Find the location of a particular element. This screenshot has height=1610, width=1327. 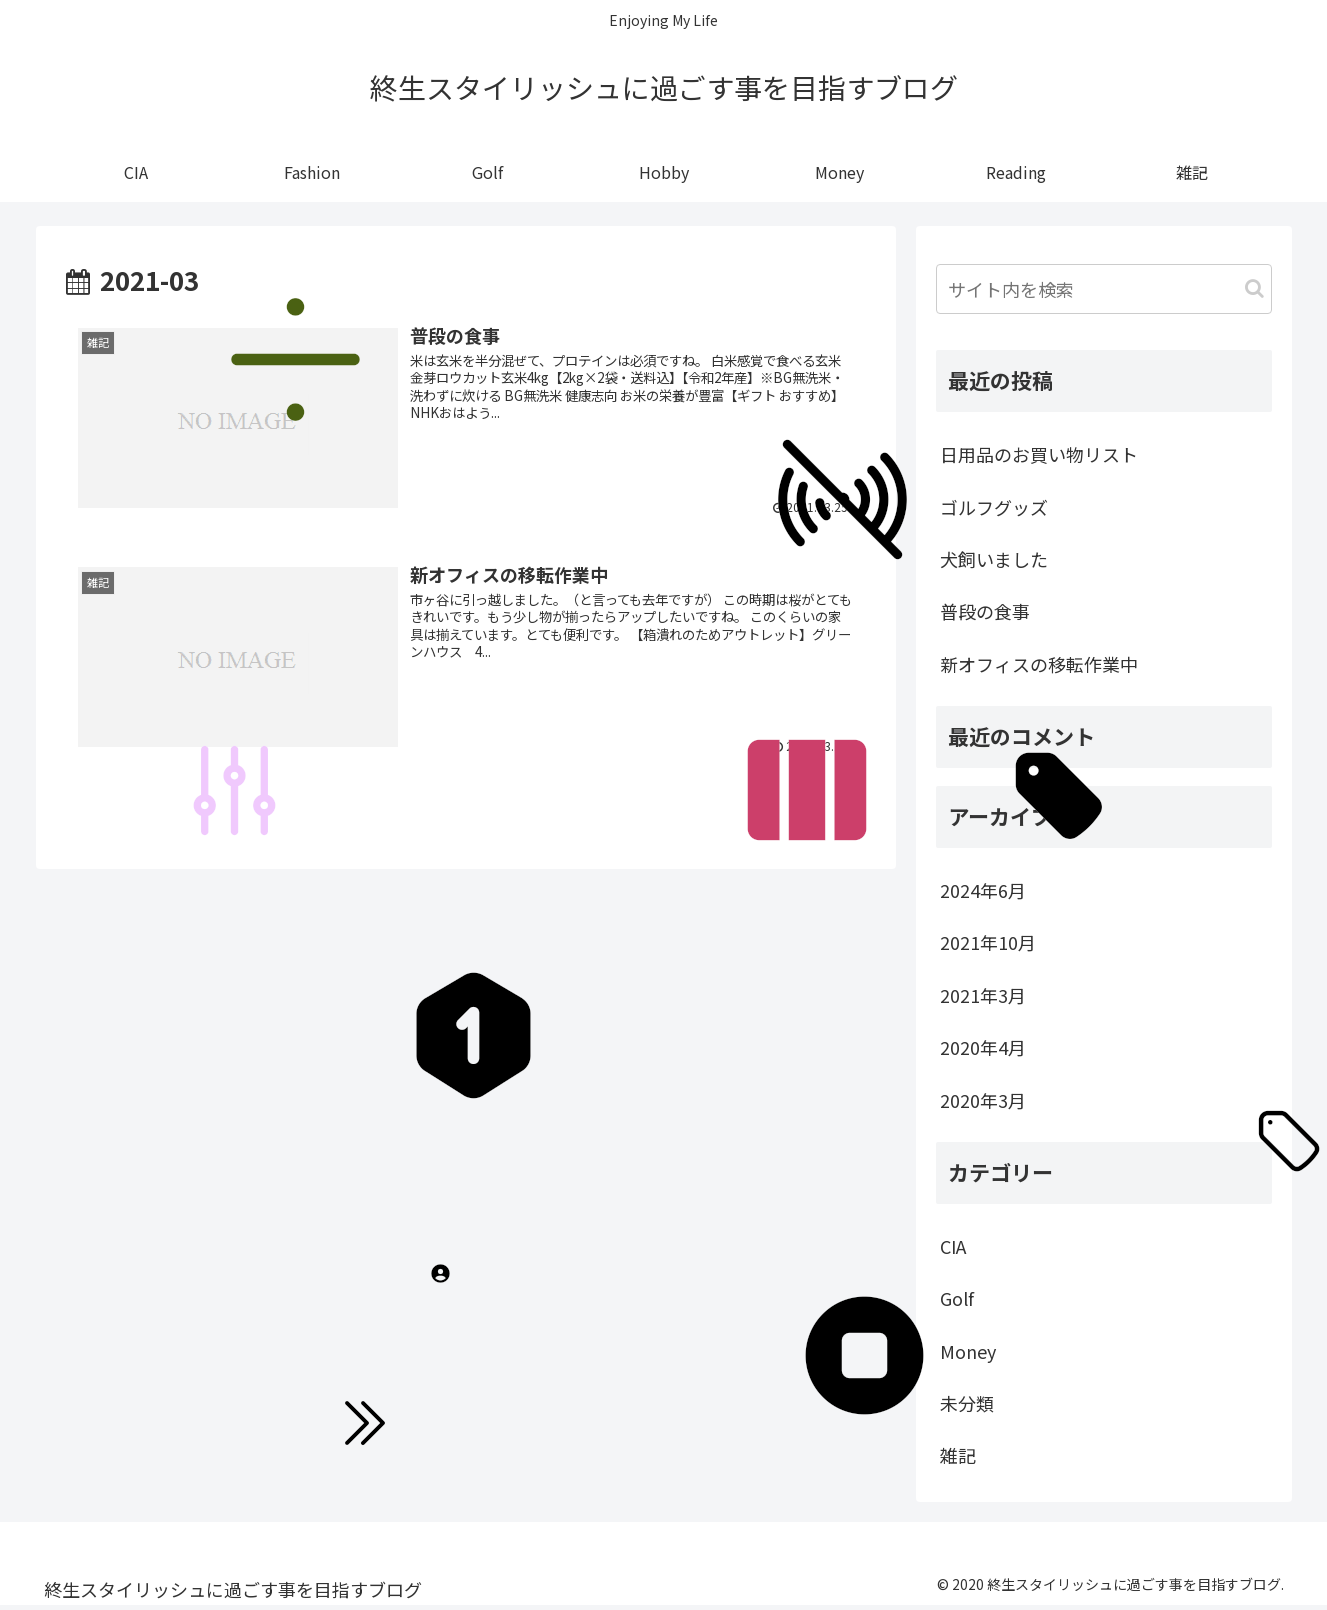

no signal or connection unavailable is located at coordinates (842, 499).